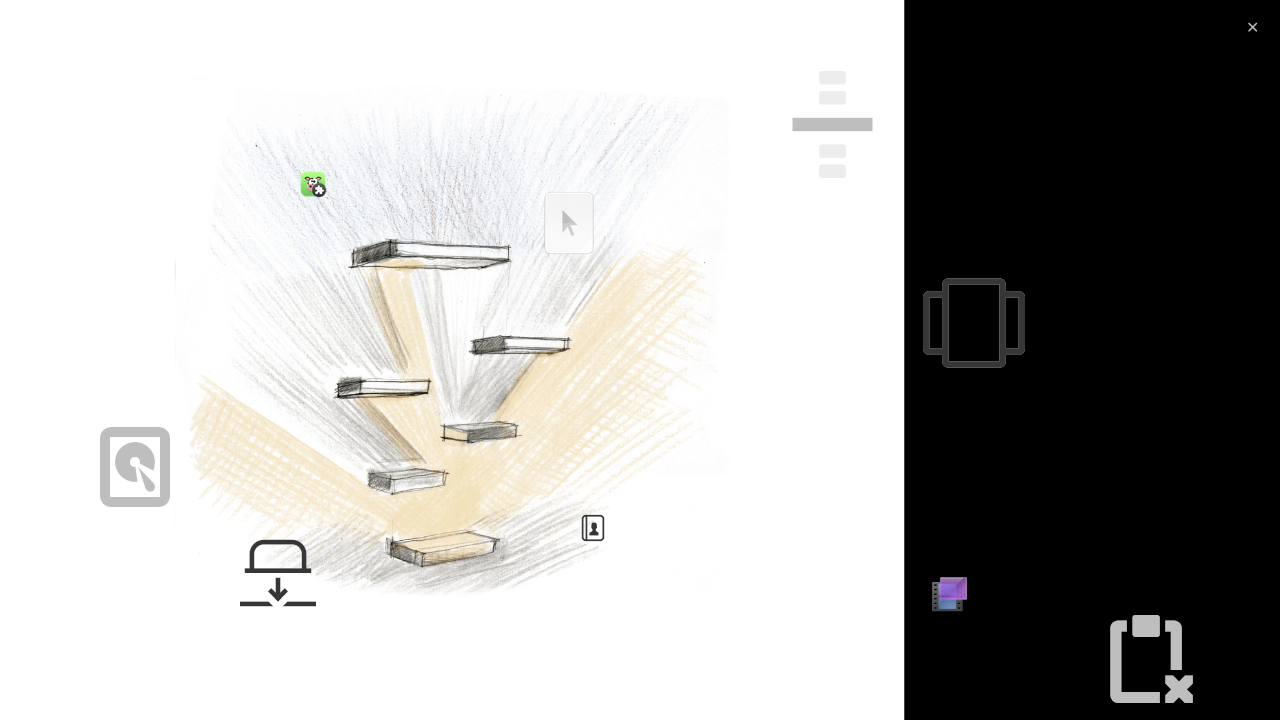  I want to click on open contacts or address book, so click(593, 528).